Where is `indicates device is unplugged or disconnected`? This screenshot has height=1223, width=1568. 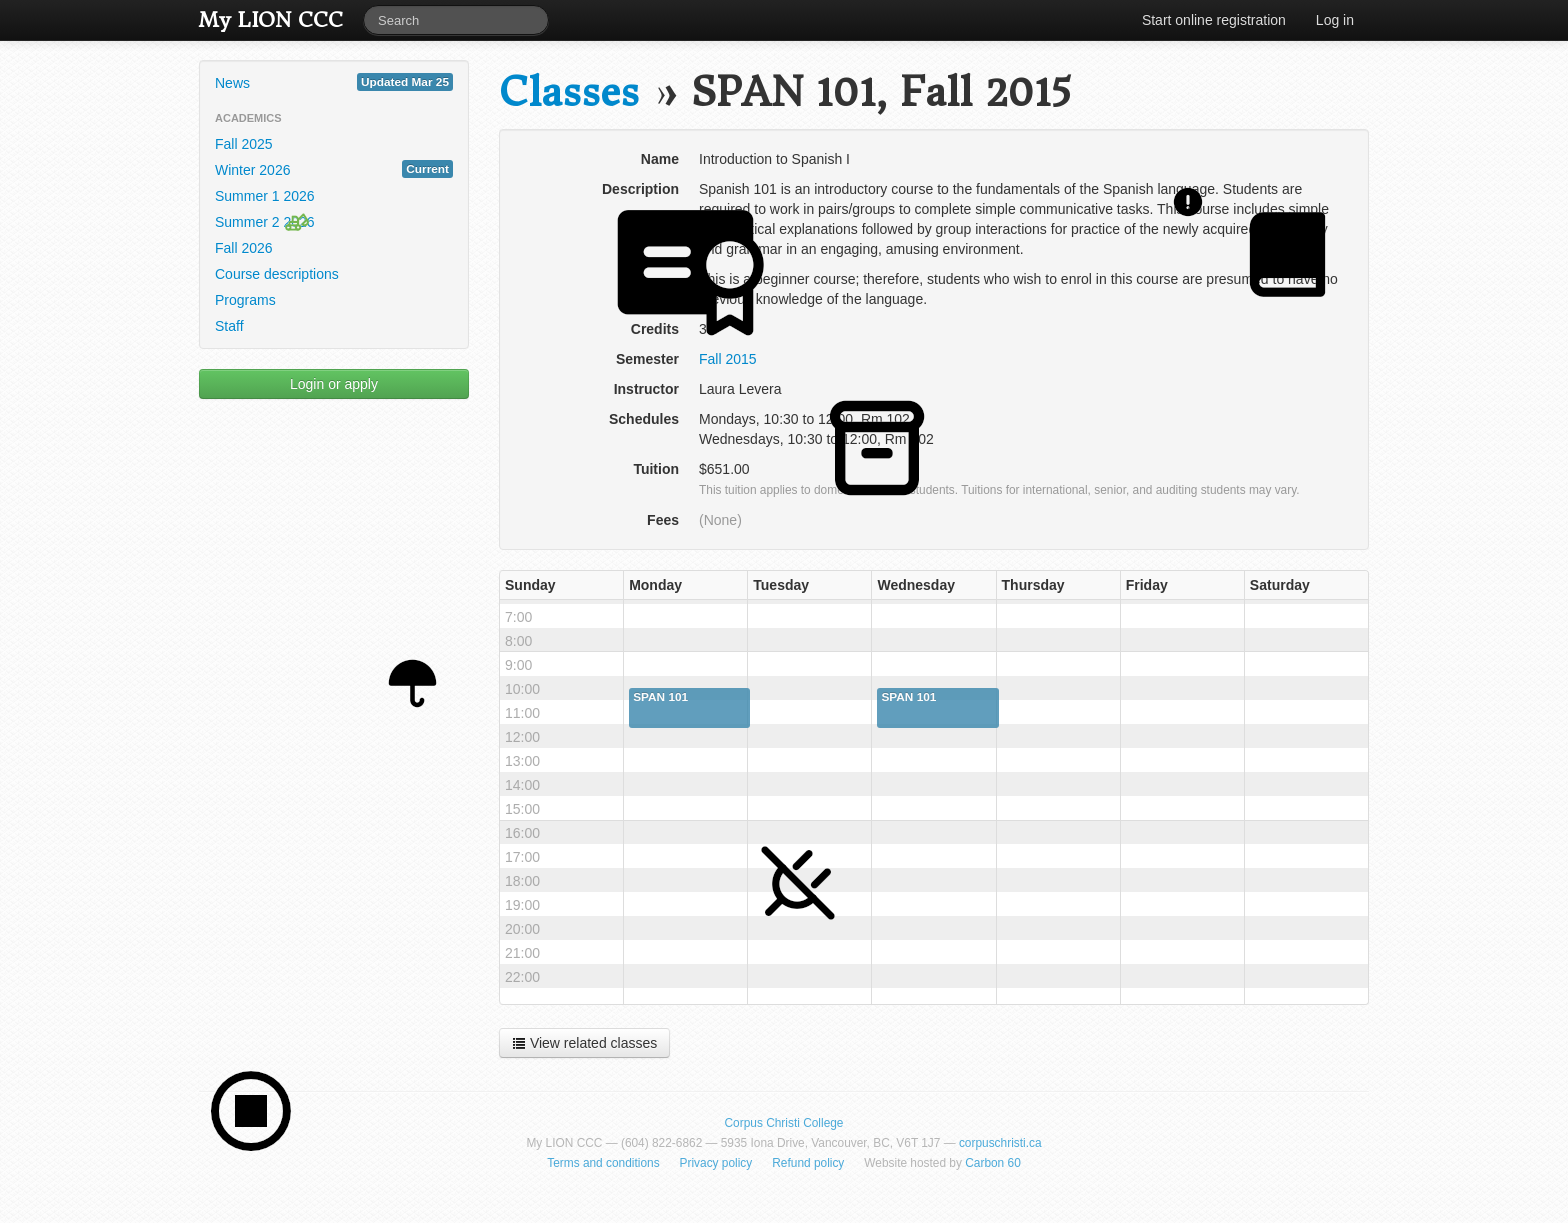
indicates device is unplugged or disconnected is located at coordinates (798, 883).